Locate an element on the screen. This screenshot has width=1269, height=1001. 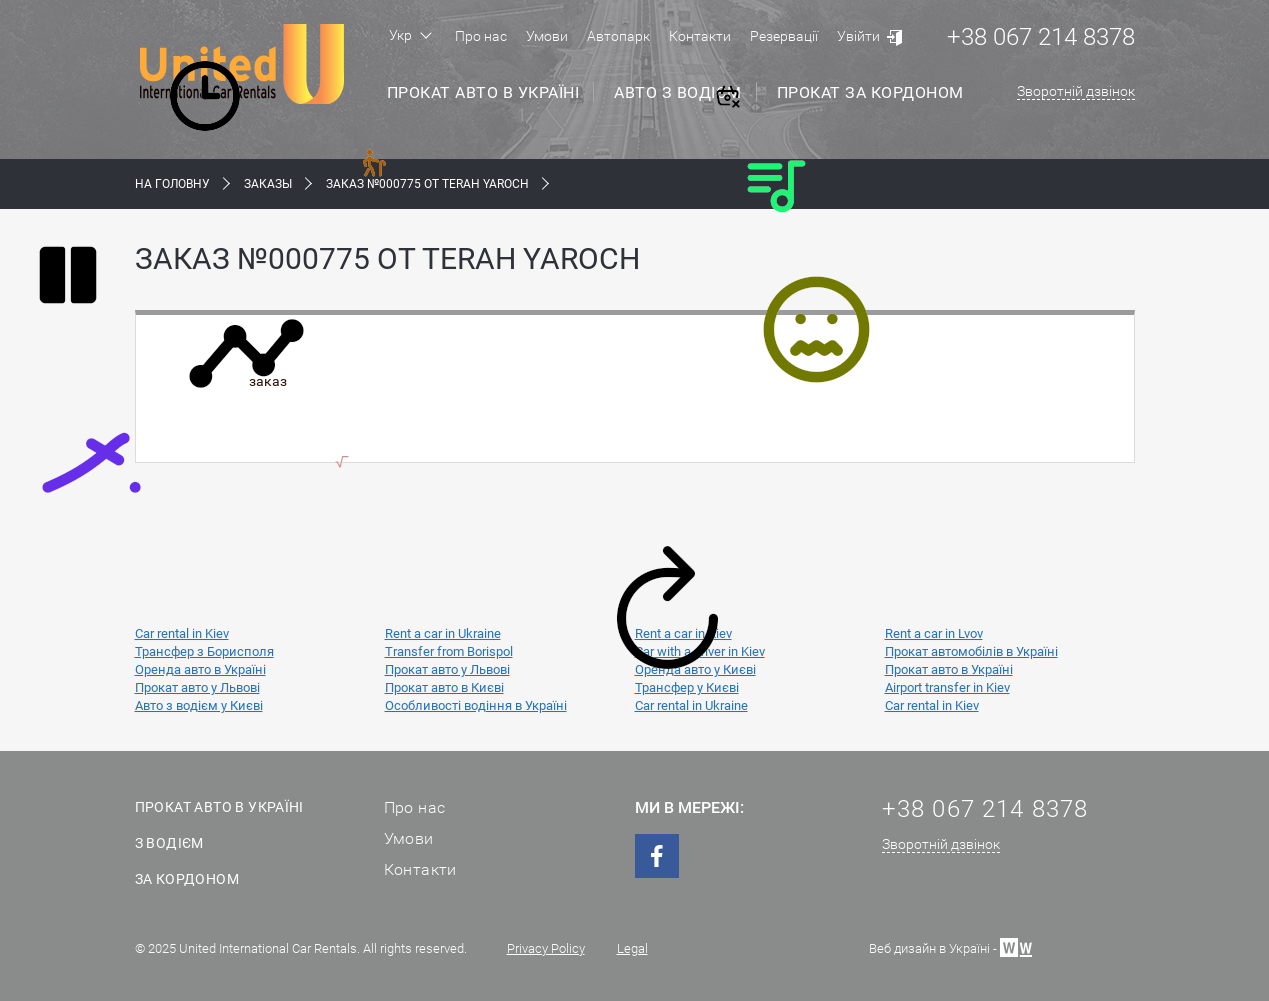
switch to two-column layout is located at coordinates (68, 275).